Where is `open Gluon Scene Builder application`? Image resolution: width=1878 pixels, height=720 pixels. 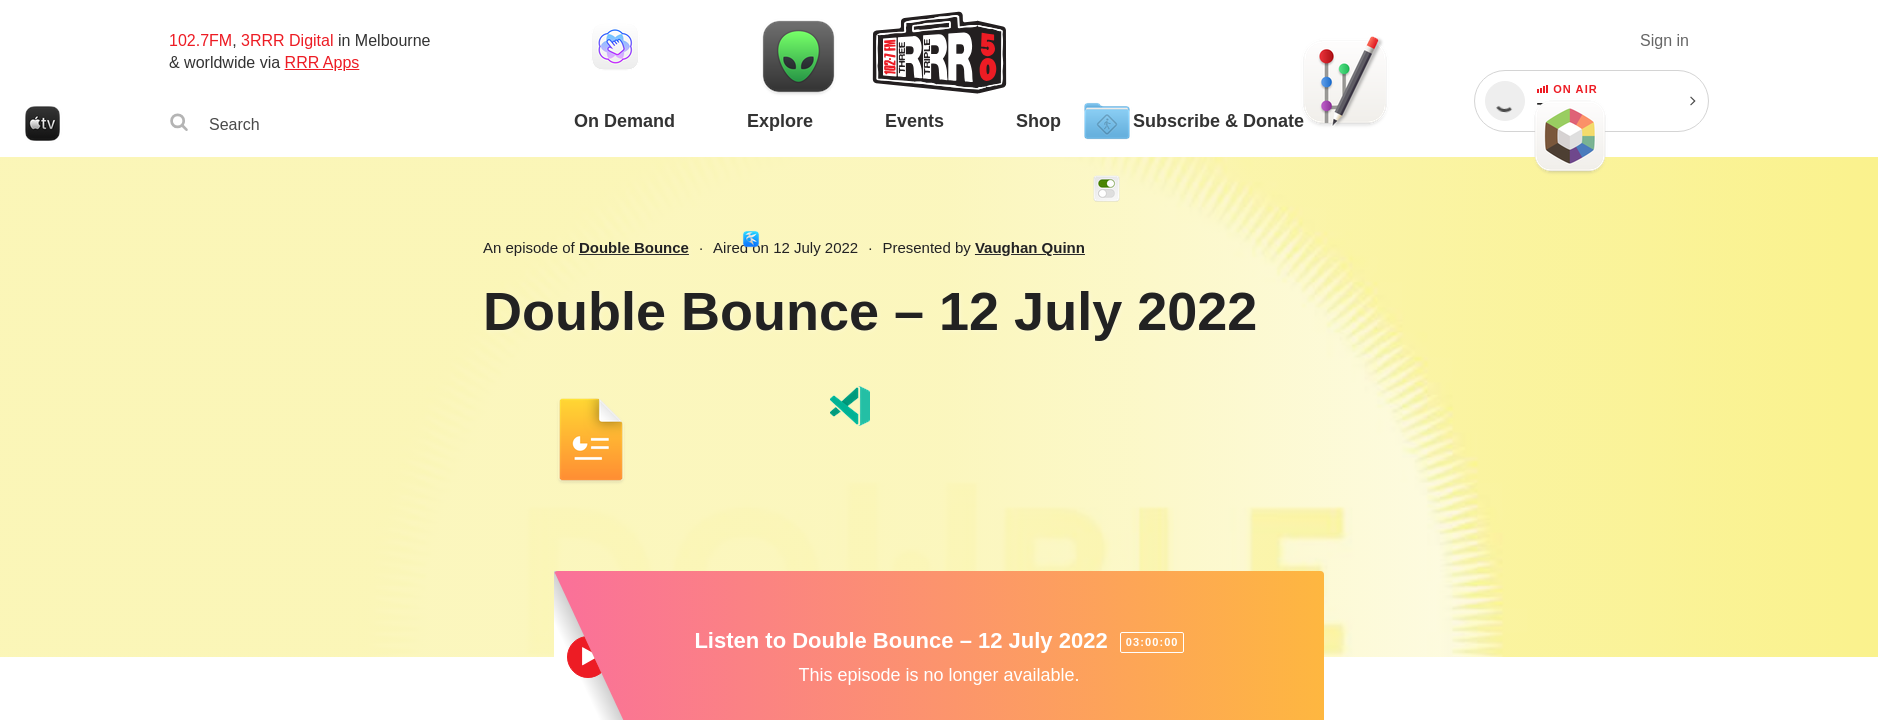 open Gluon Scene Builder application is located at coordinates (614, 47).